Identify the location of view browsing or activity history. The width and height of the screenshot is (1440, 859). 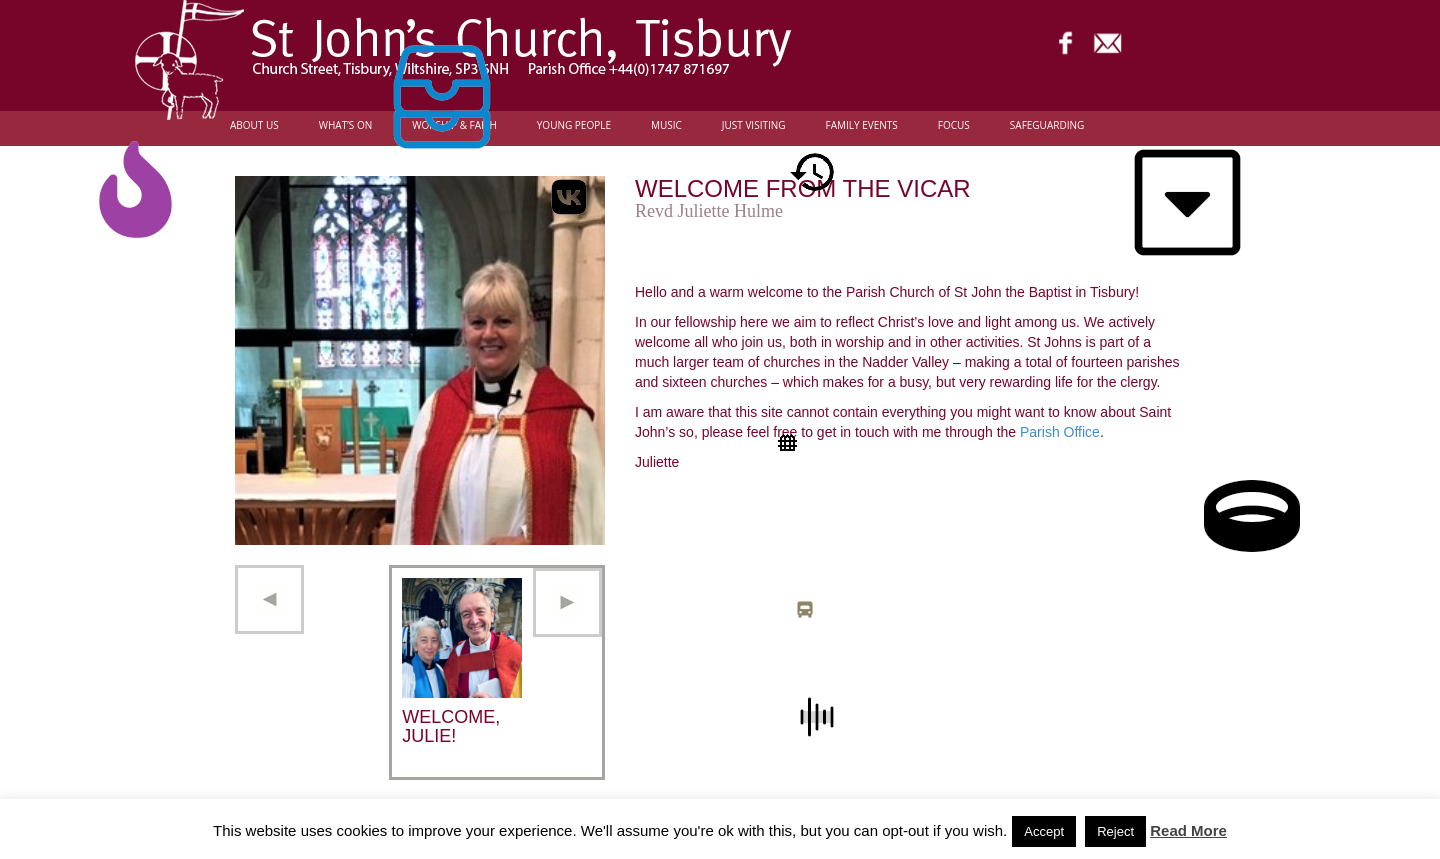
(813, 172).